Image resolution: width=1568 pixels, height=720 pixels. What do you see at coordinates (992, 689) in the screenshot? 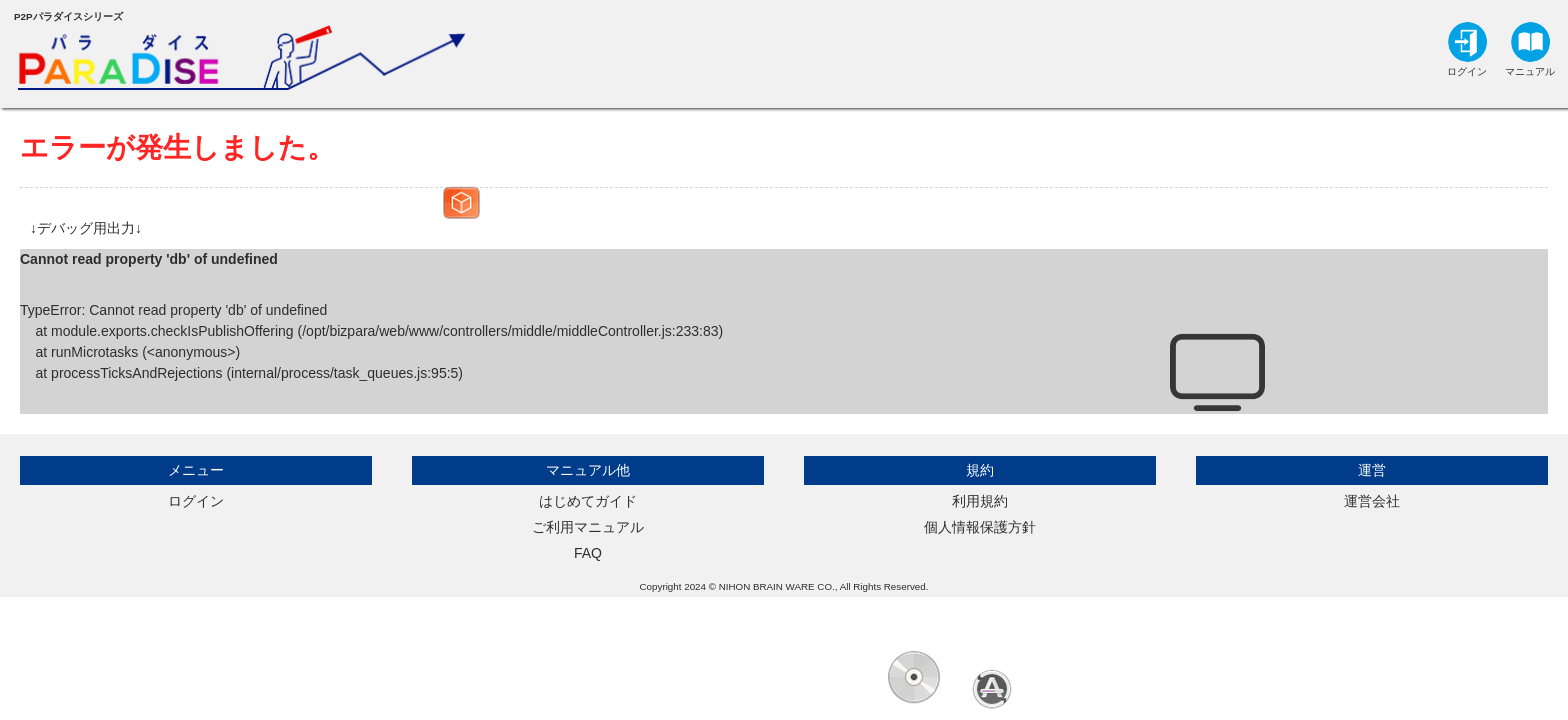
I see `open the software update manager` at bounding box center [992, 689].